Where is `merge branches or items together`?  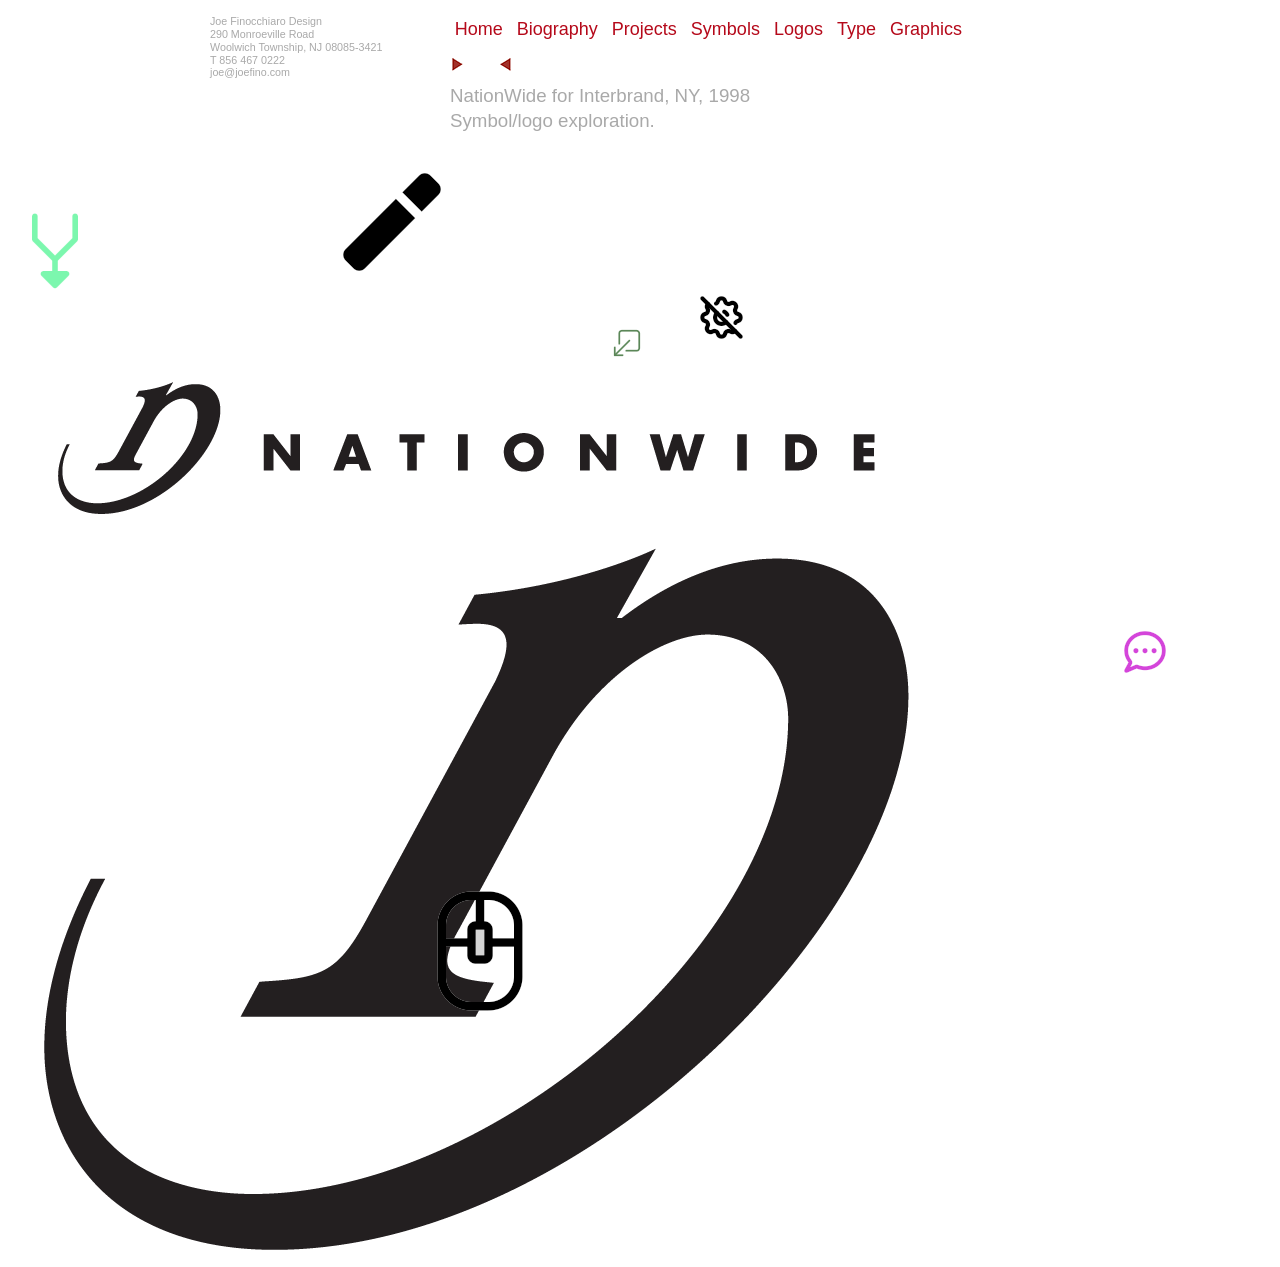
merge branches or items together is located at coordinates (55, 248).